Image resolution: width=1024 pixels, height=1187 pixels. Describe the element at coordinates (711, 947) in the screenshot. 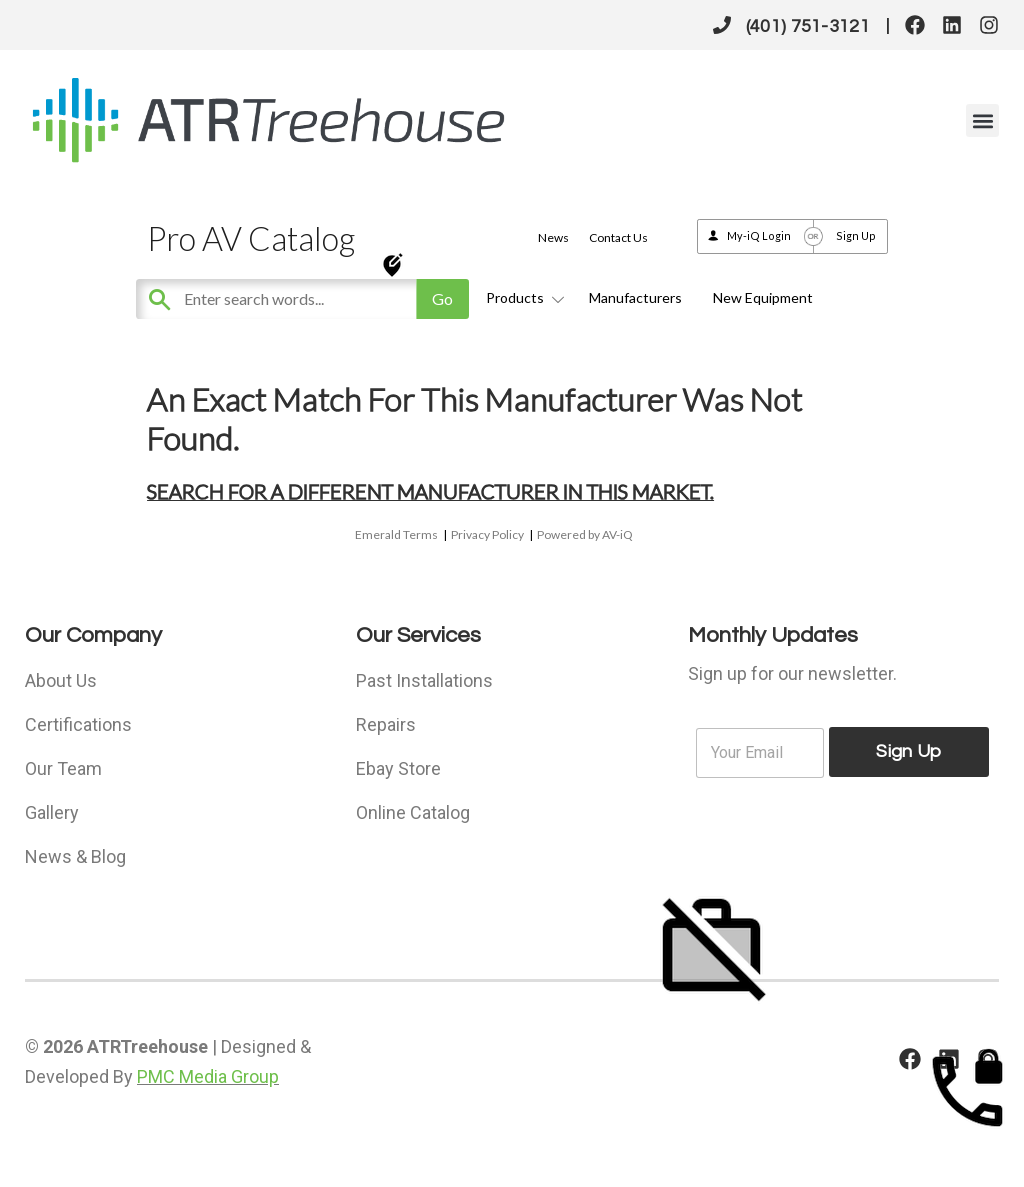

I see `work mode disabled or turned off` at that location.